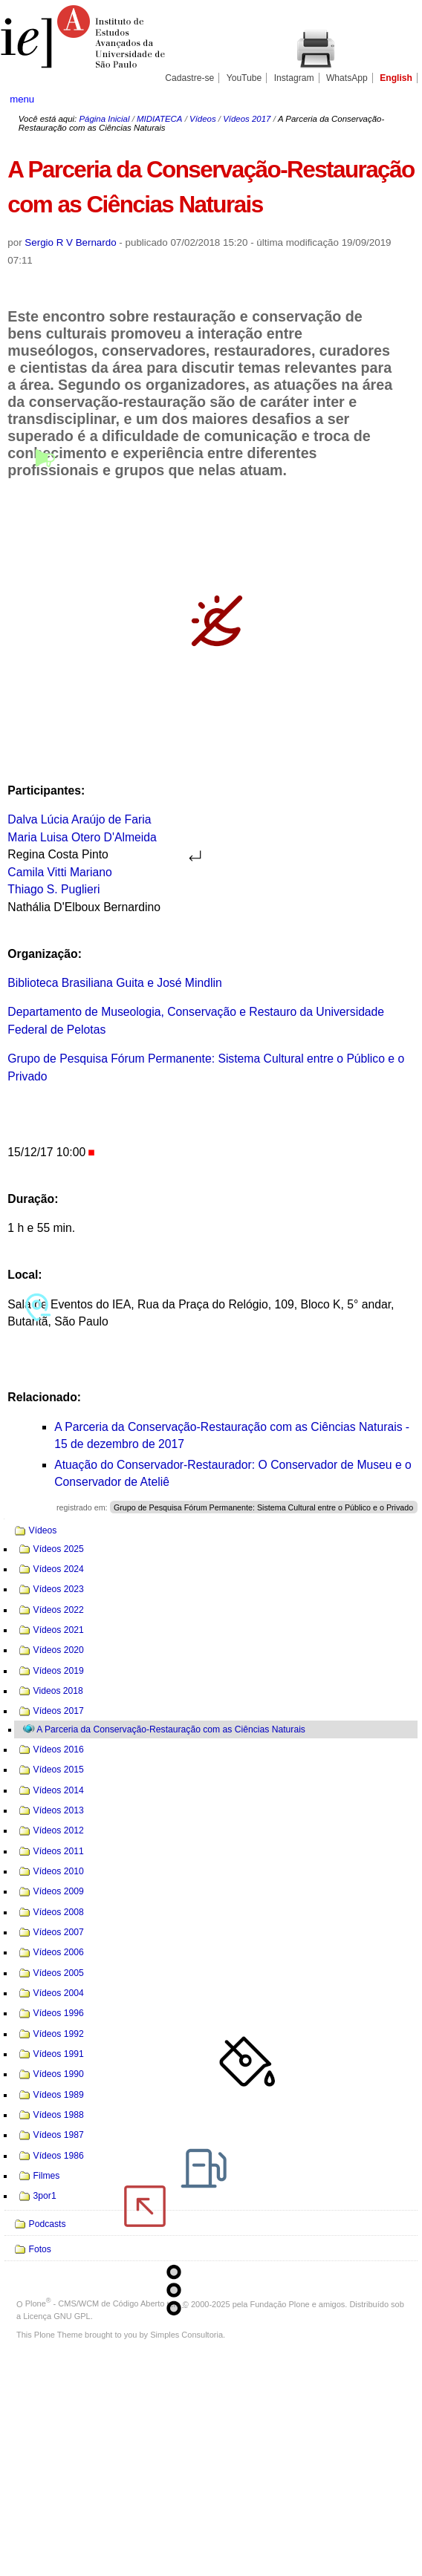  What do you see at coordinates (316, 49) in the screenshot?
I see `access printer settings and preferences` at bounding box center [316, 49].